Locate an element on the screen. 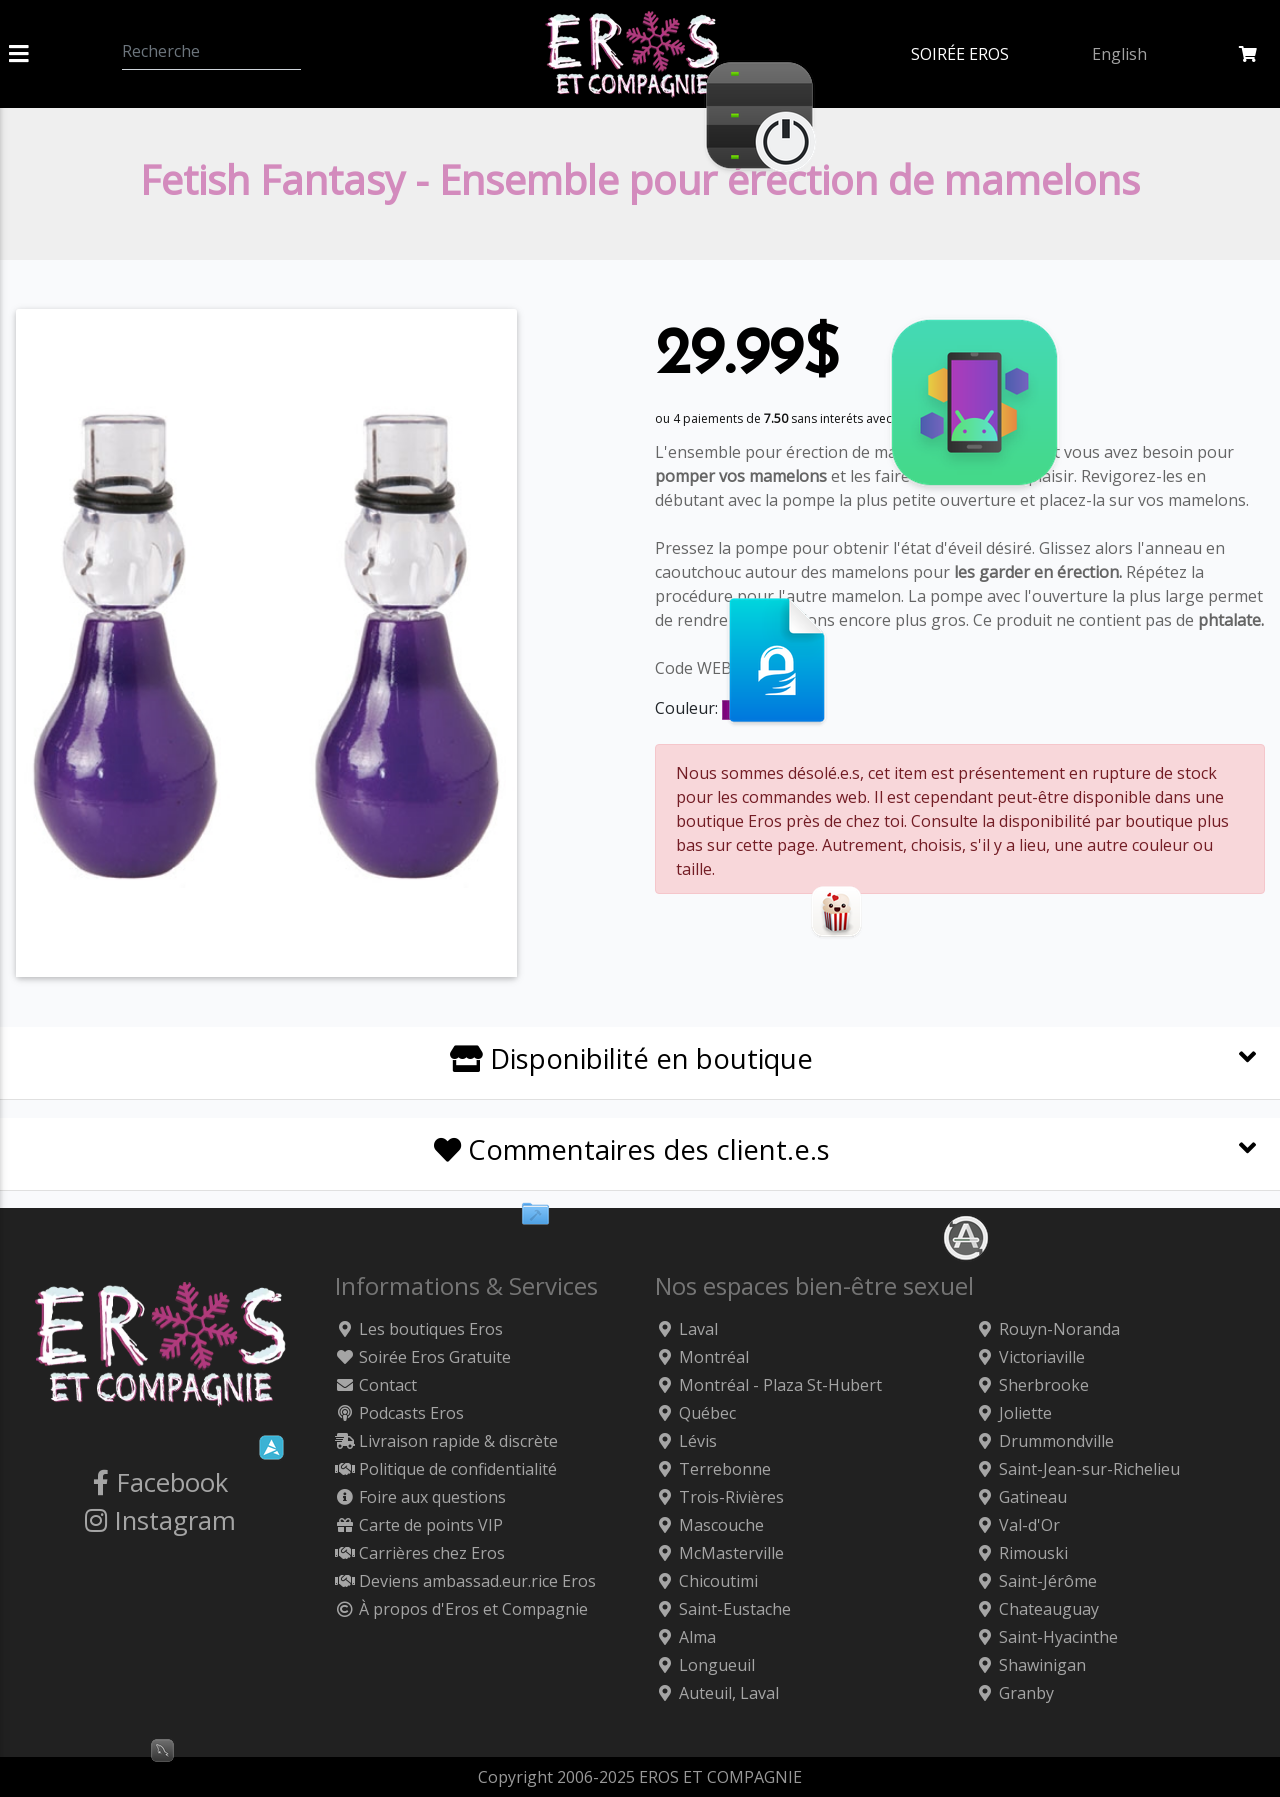 The width and height of the screenshot is (1280, 1797). open developer files and projects folder is located at coordinates (535, 1213).